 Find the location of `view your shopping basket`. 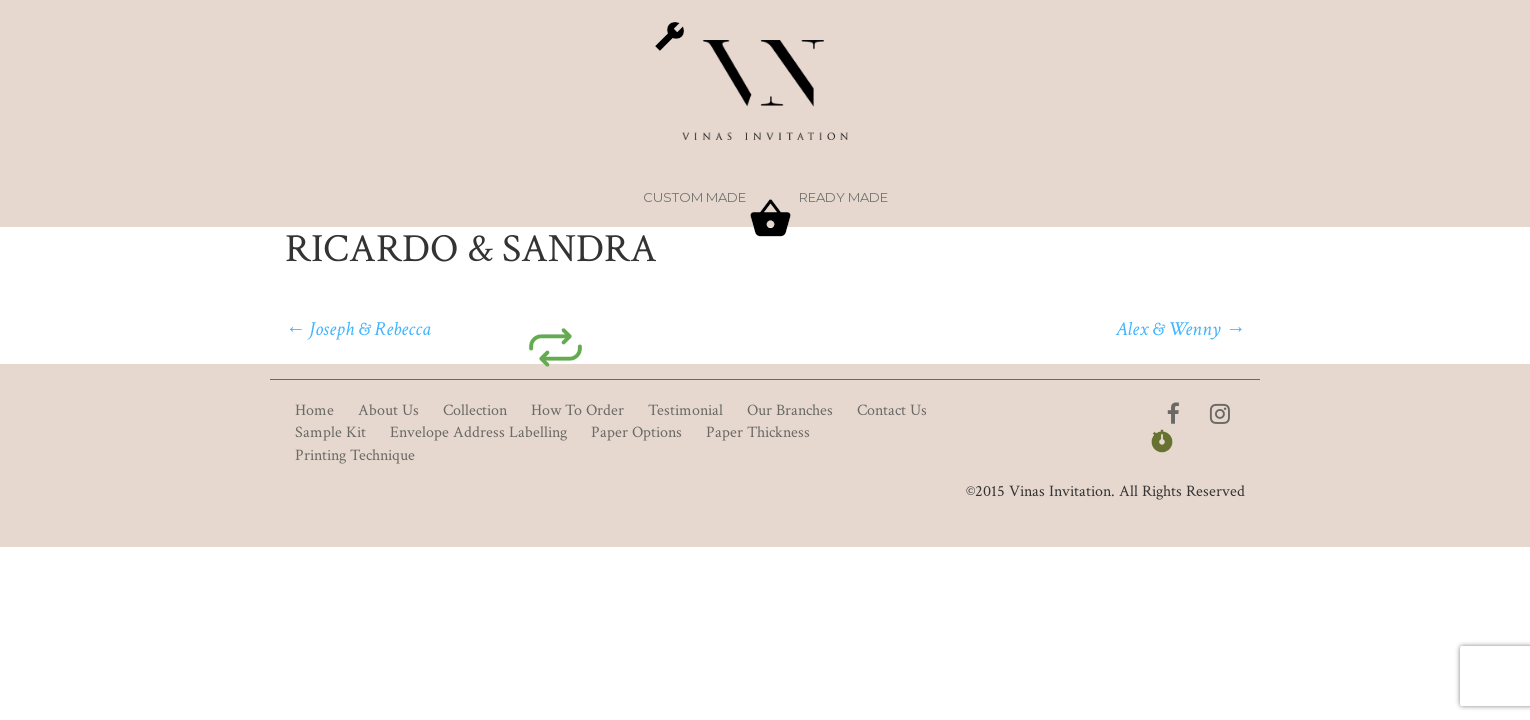

view your shopping basket is located at coordinates (770, 218).